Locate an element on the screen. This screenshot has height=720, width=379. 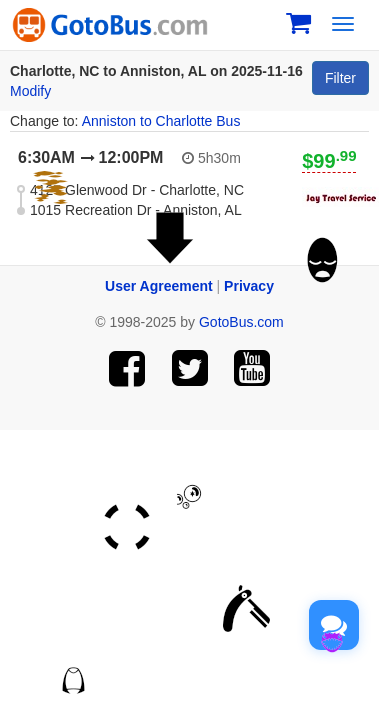
download a file or content is located at coordinates (170, 238).